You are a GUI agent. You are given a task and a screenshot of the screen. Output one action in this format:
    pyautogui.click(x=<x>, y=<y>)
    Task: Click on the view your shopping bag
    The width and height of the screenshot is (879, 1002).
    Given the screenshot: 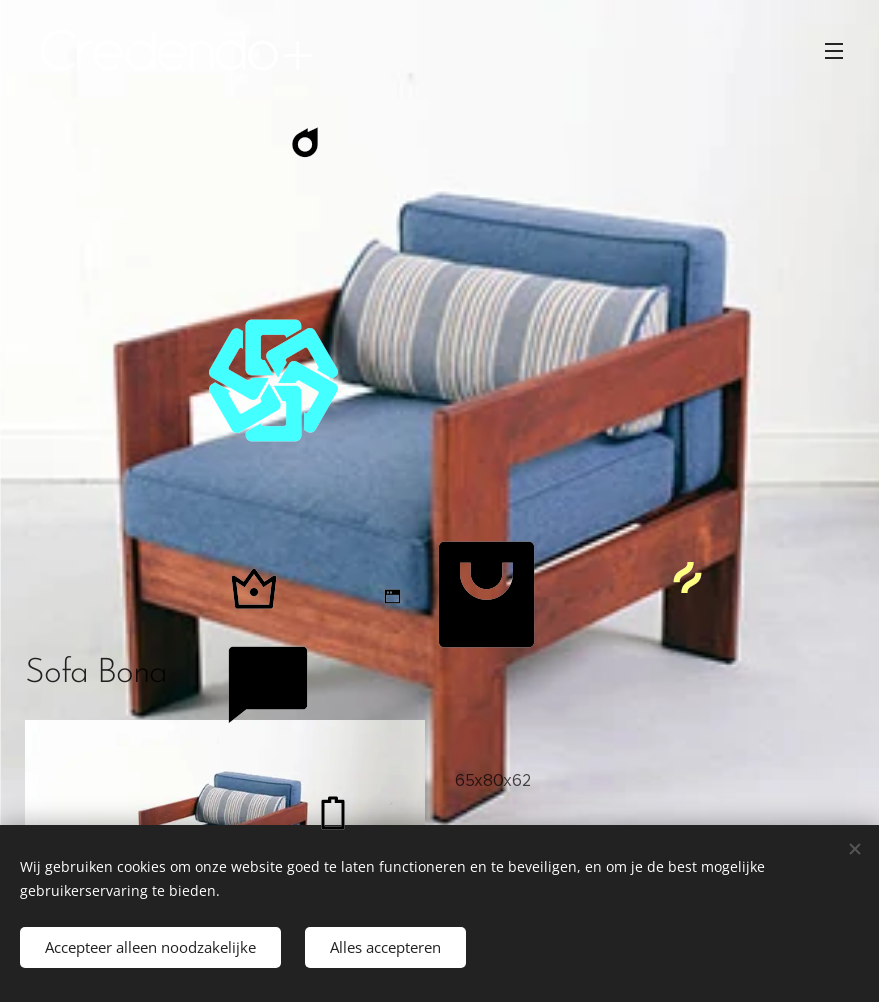 What is the action you would take?
    pyautogui.click(x=486, y=594)
    